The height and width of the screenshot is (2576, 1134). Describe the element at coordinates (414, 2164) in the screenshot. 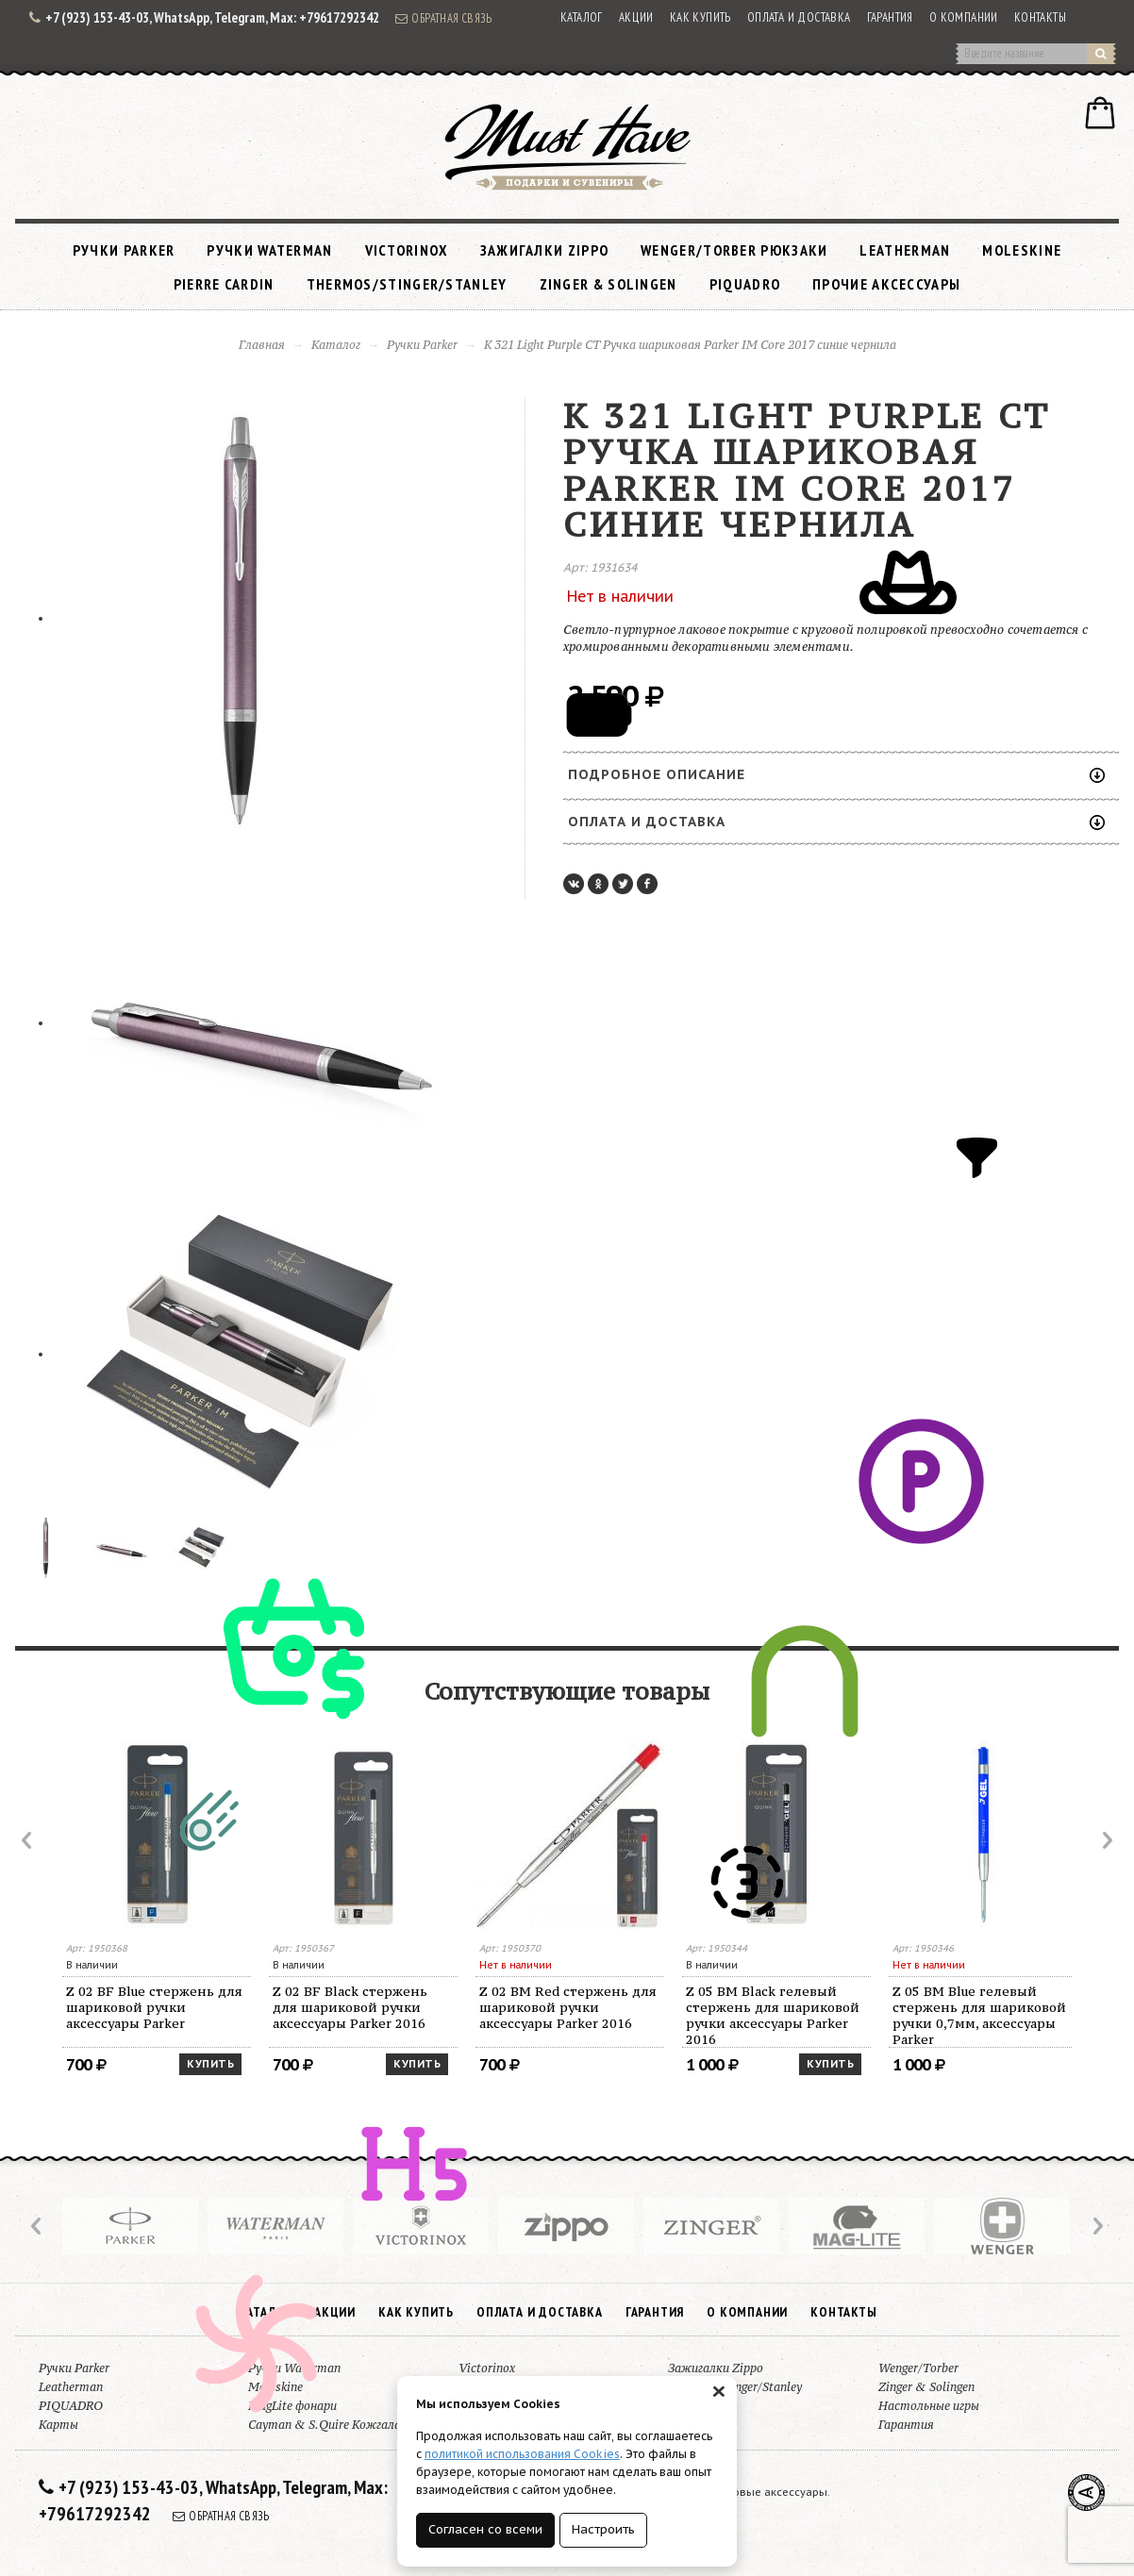

I see `format text as heading level 5` at that location.